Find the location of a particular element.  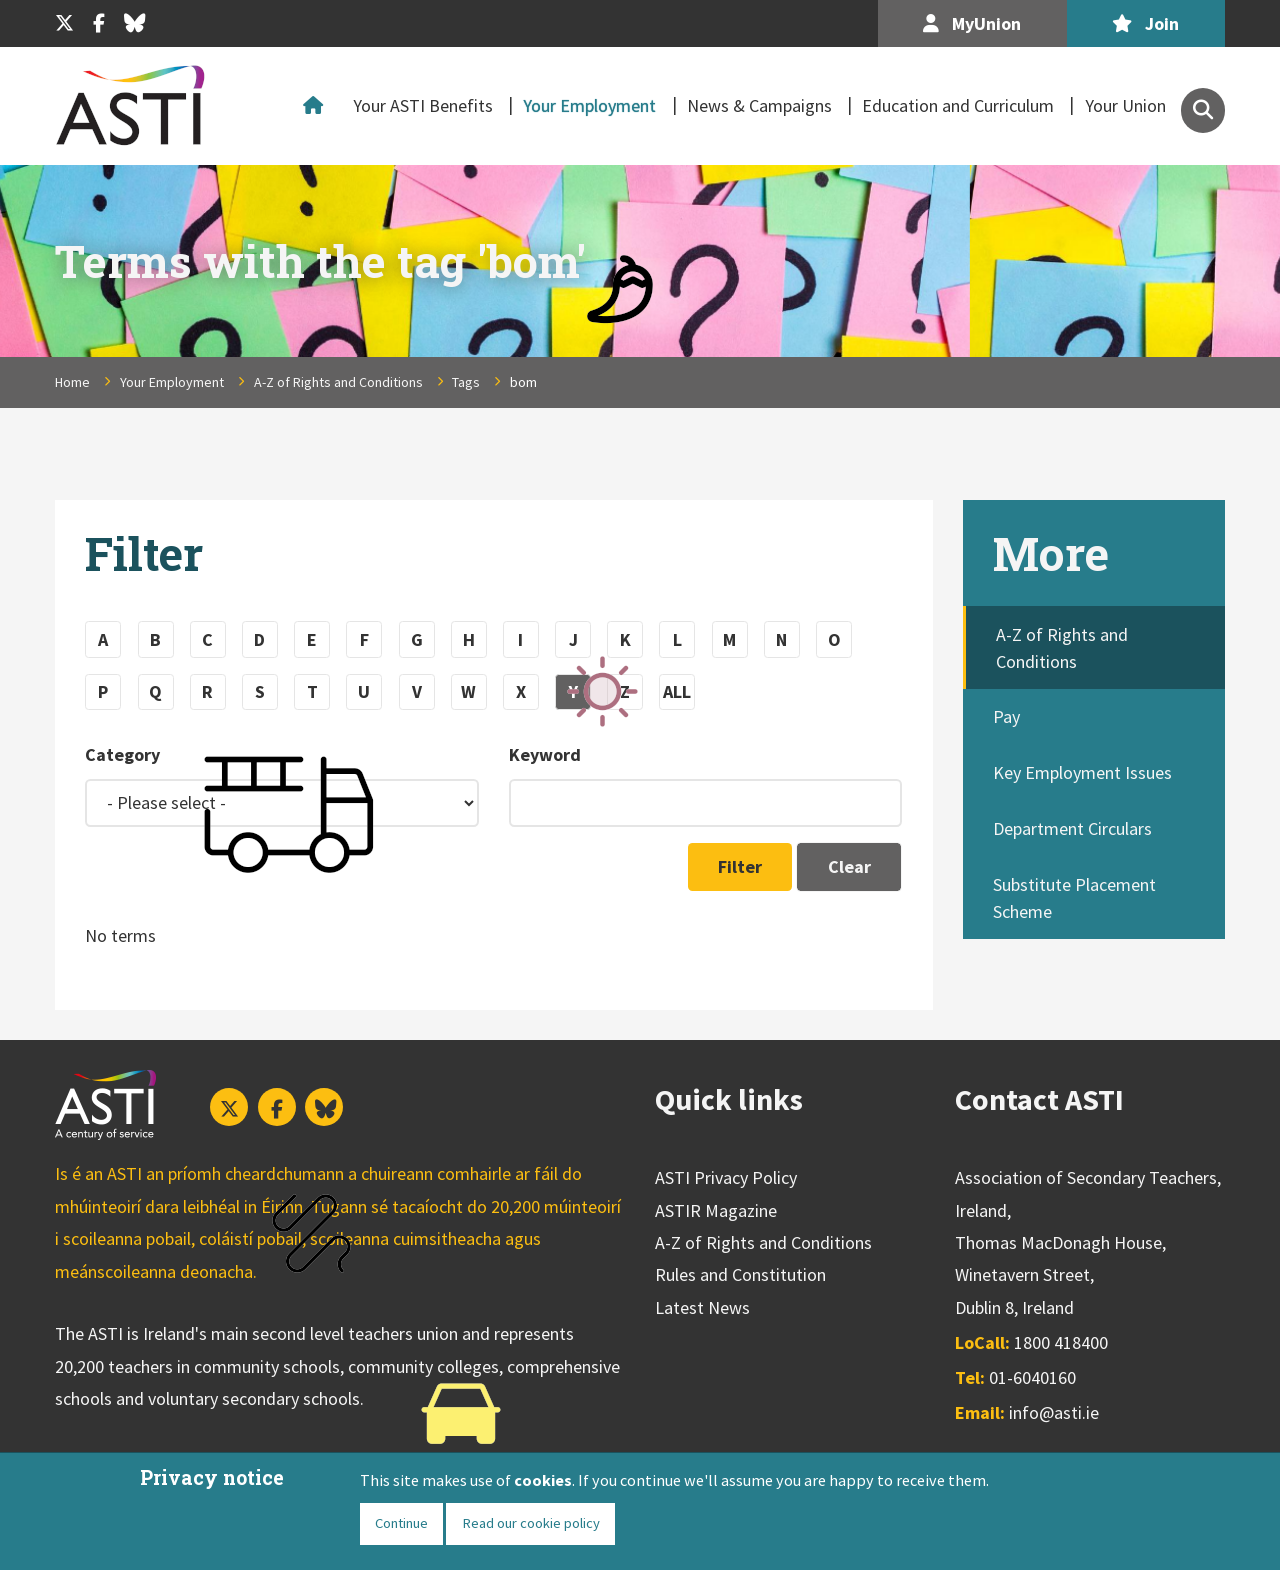

access vehicle or car-related settings is located at coordinates (461, 1415).